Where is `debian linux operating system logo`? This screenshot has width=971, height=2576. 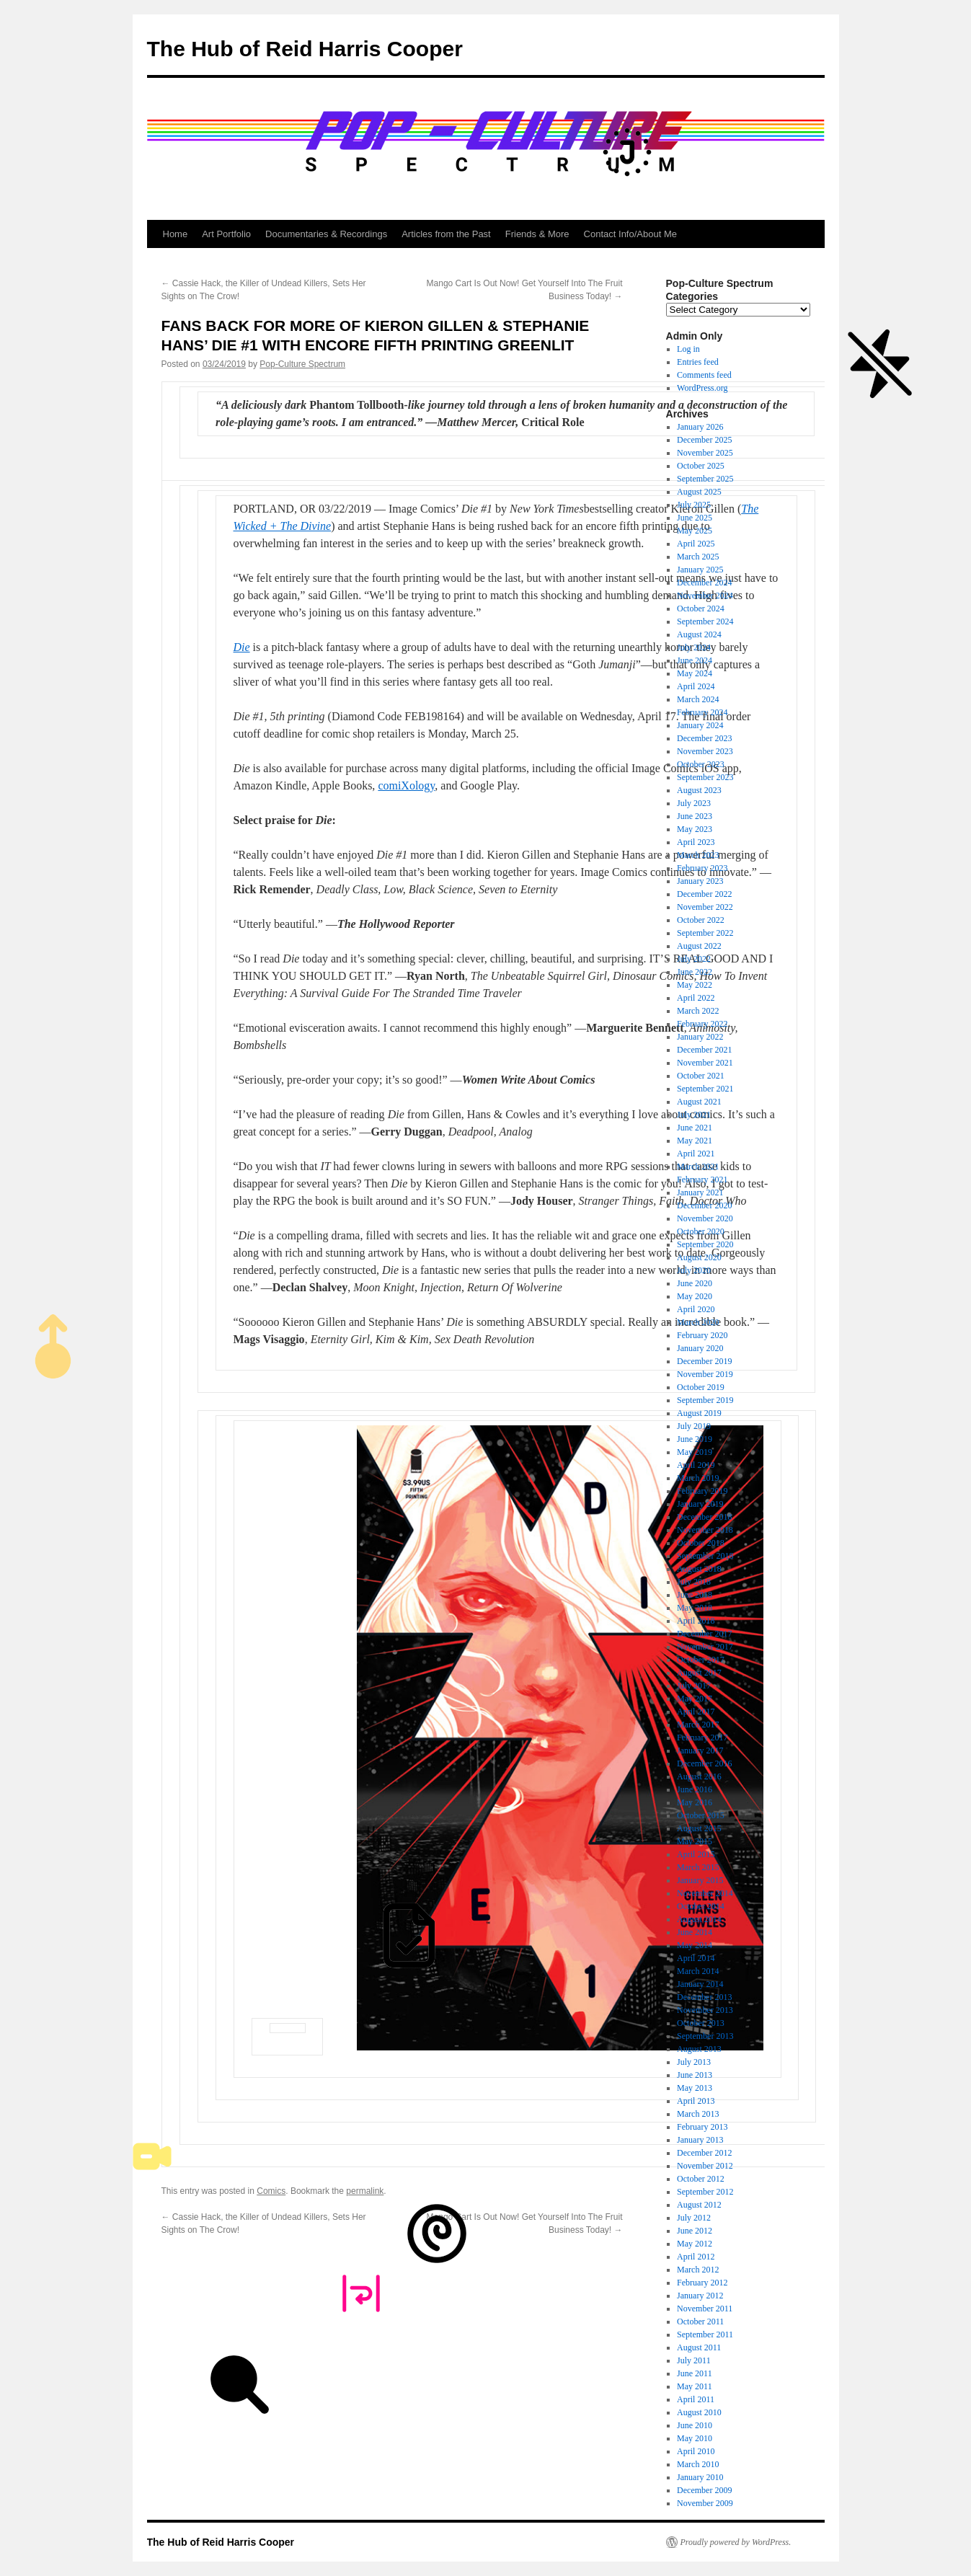
debian linux operating system logo is located at coordinates (437, 2234).